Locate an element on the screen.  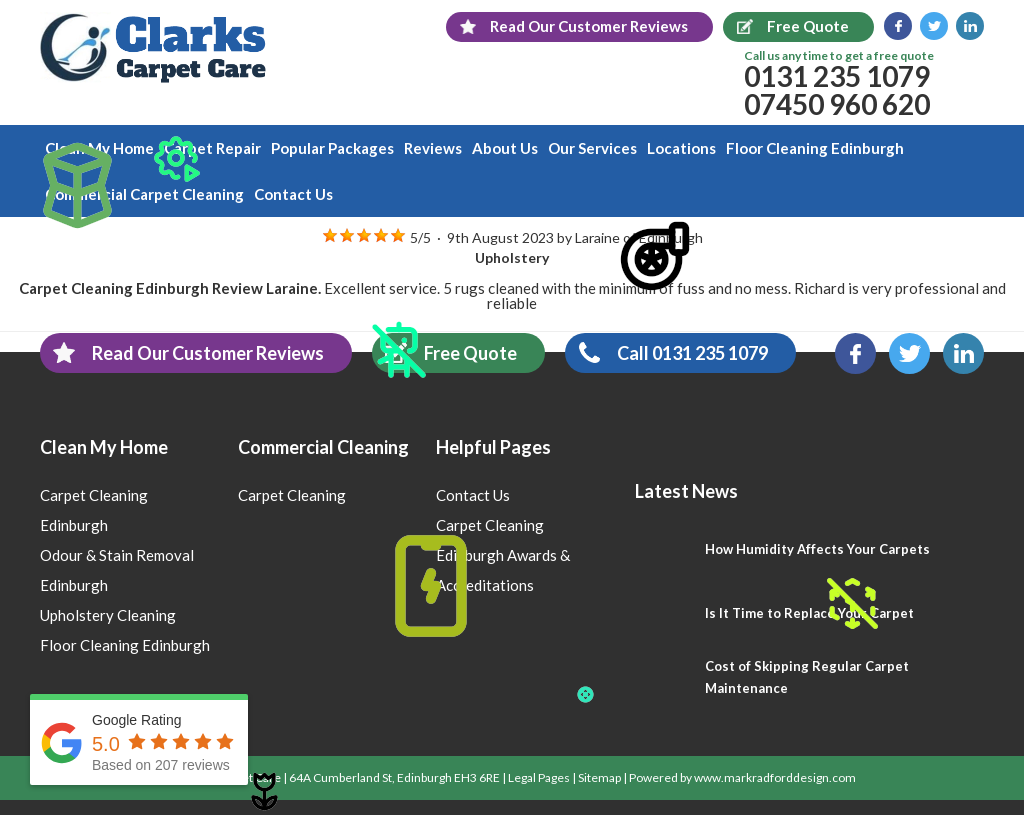
access automation settings is located at coordinates (176, 158).